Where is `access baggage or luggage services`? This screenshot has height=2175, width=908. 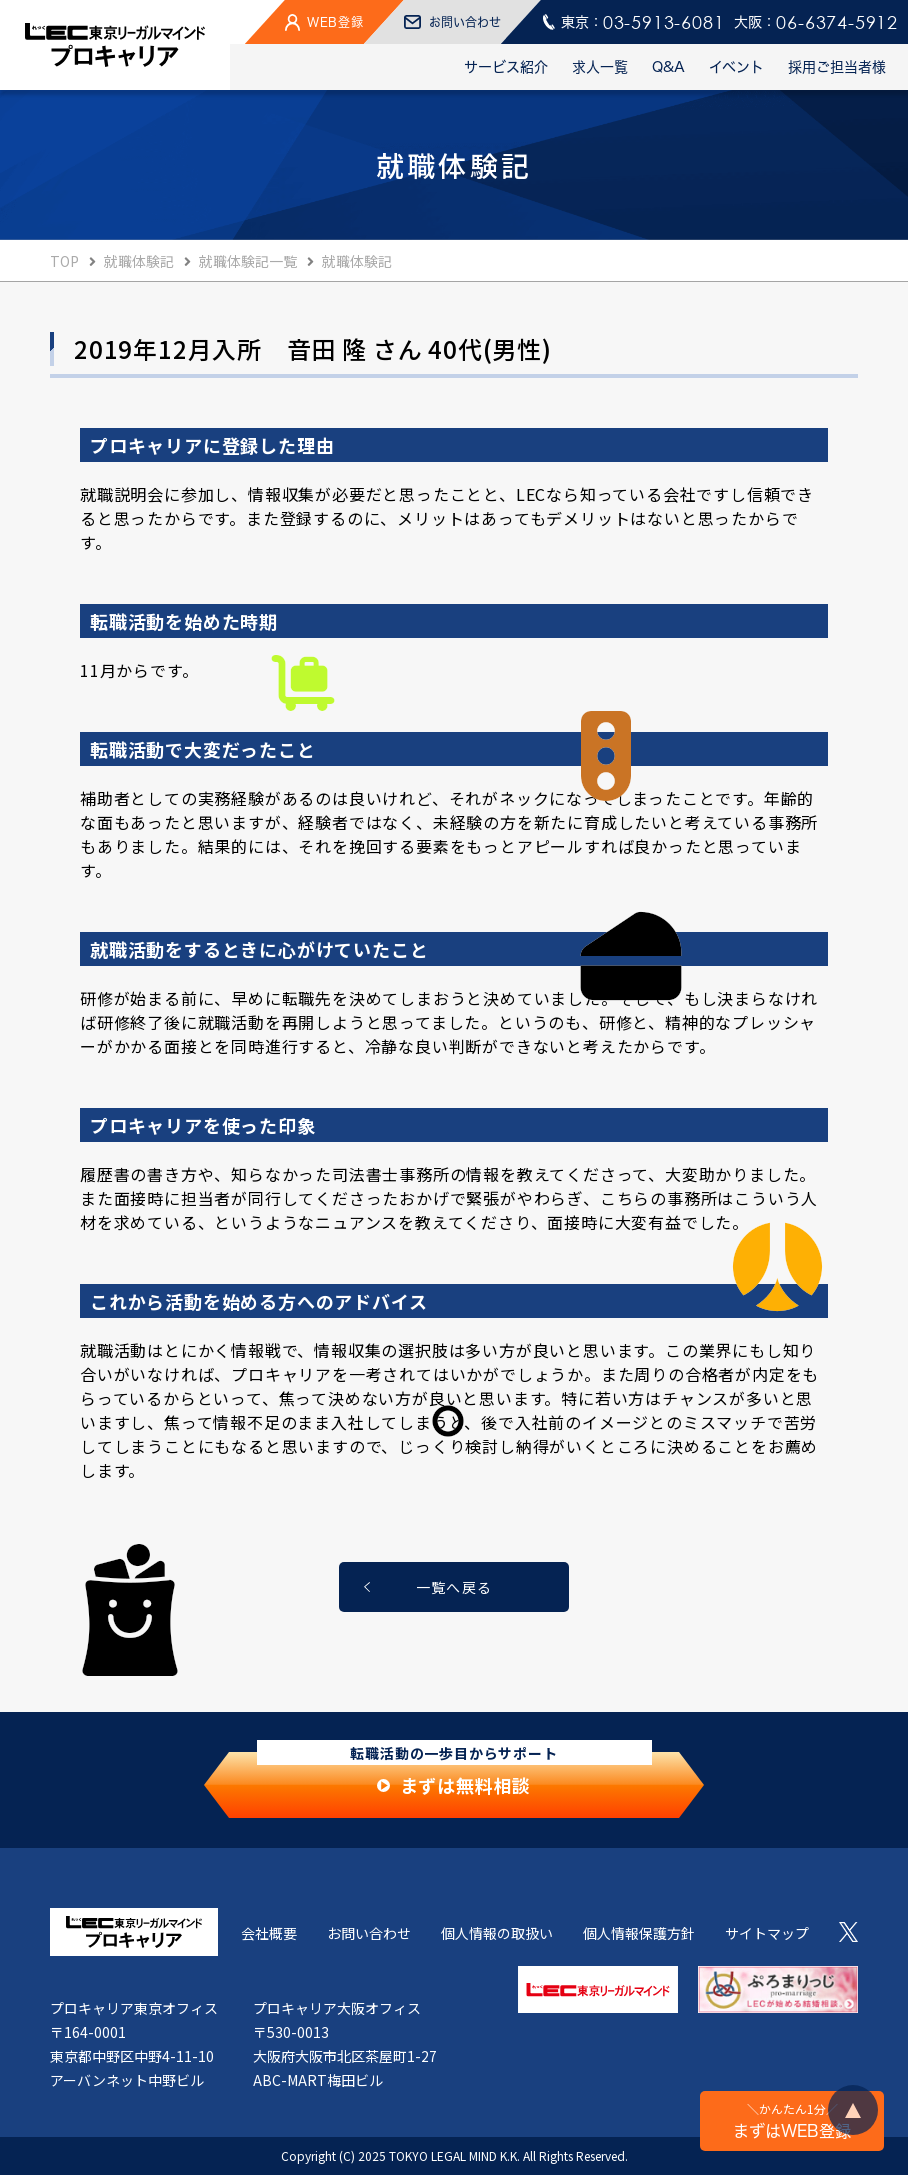
access baggage or luggage services is located at coordinates (303, 683).